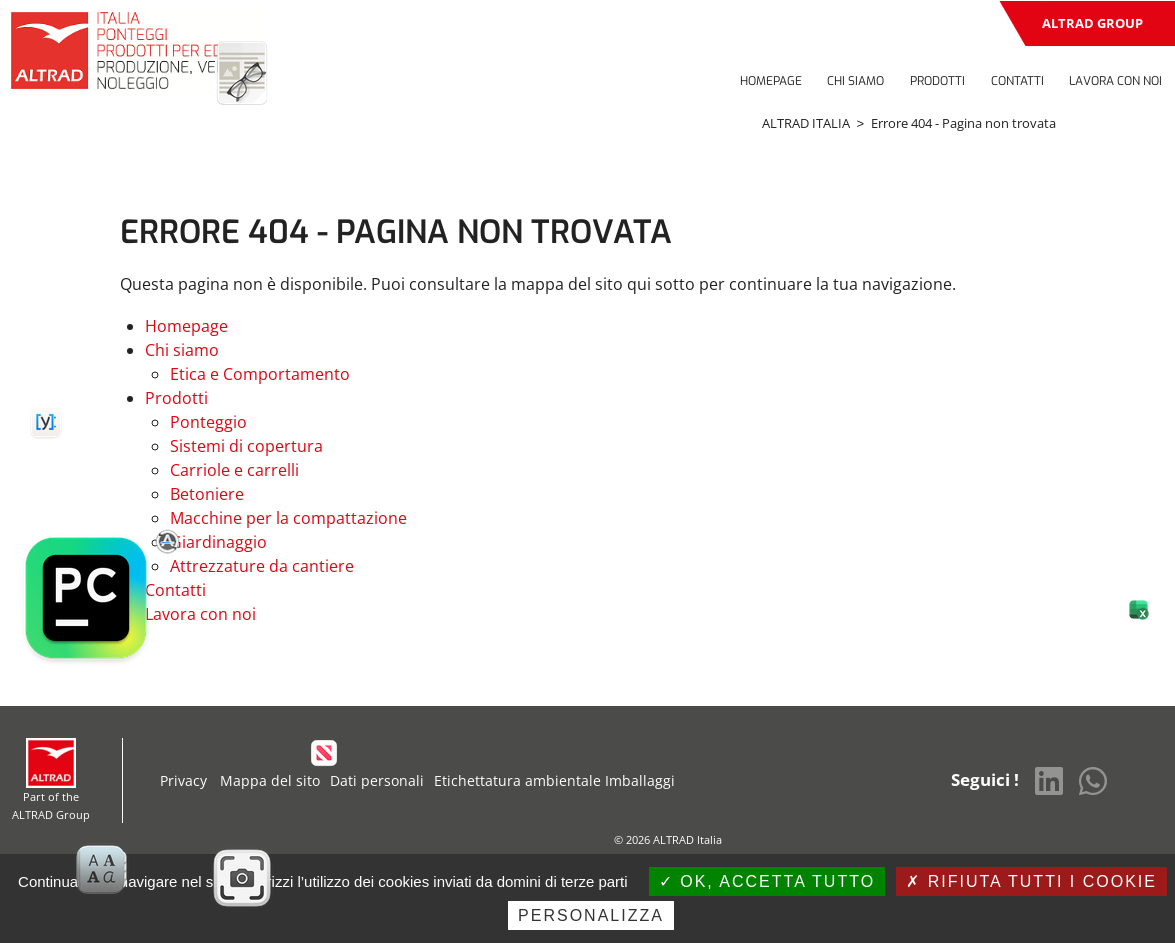  I want to click on open jupyter notebook for interactive python coding, so click(46, 422).